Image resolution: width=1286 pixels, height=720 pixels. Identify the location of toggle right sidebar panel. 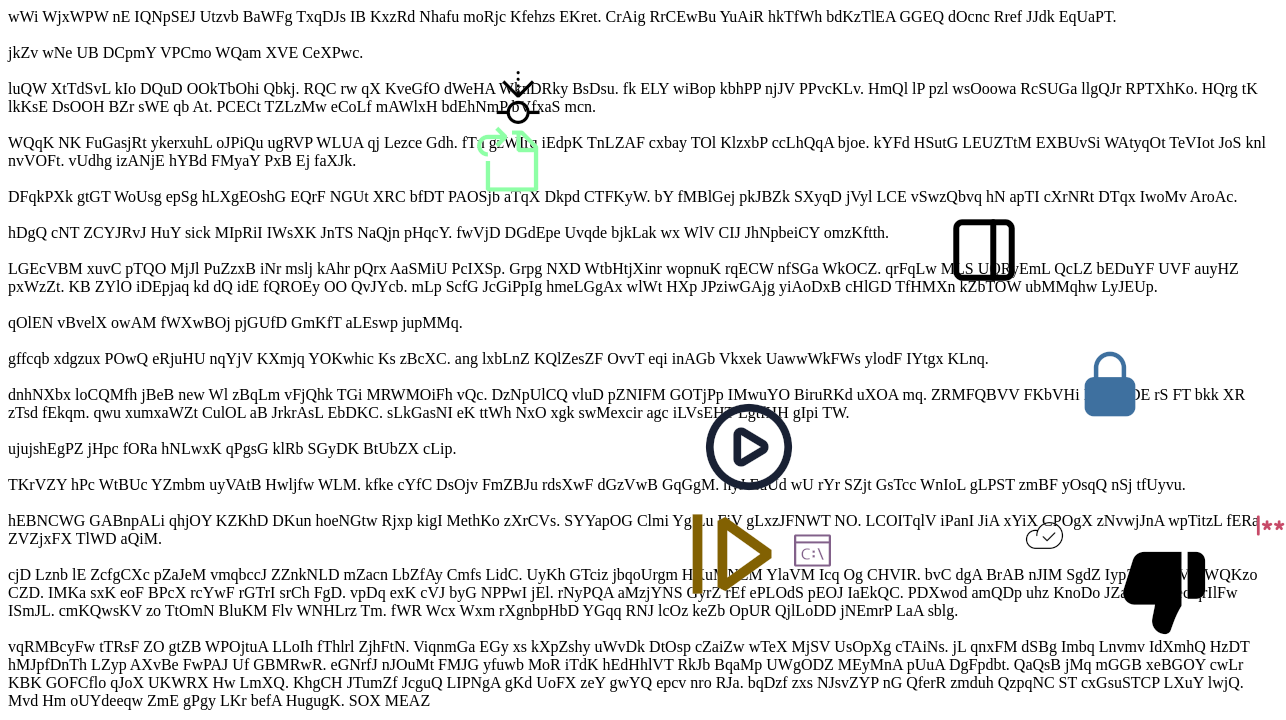
(984, 250).